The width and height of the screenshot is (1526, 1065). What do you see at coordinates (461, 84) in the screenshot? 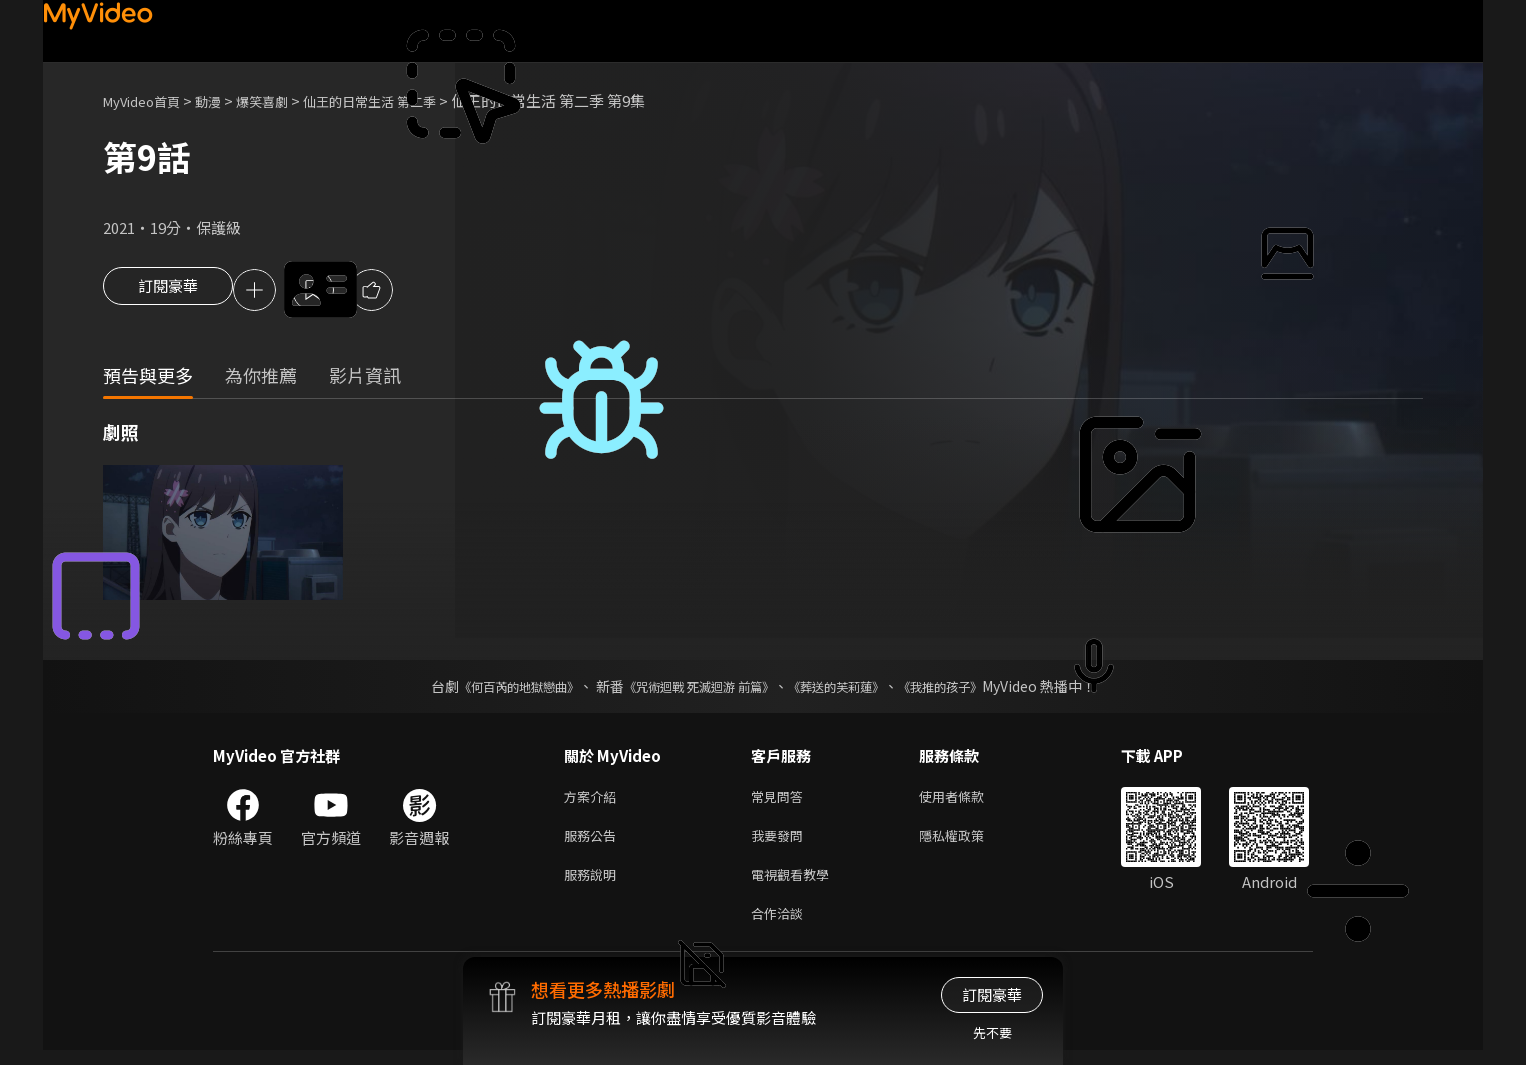
I see `select or draw a custom region` at bounding box center [461, 84].